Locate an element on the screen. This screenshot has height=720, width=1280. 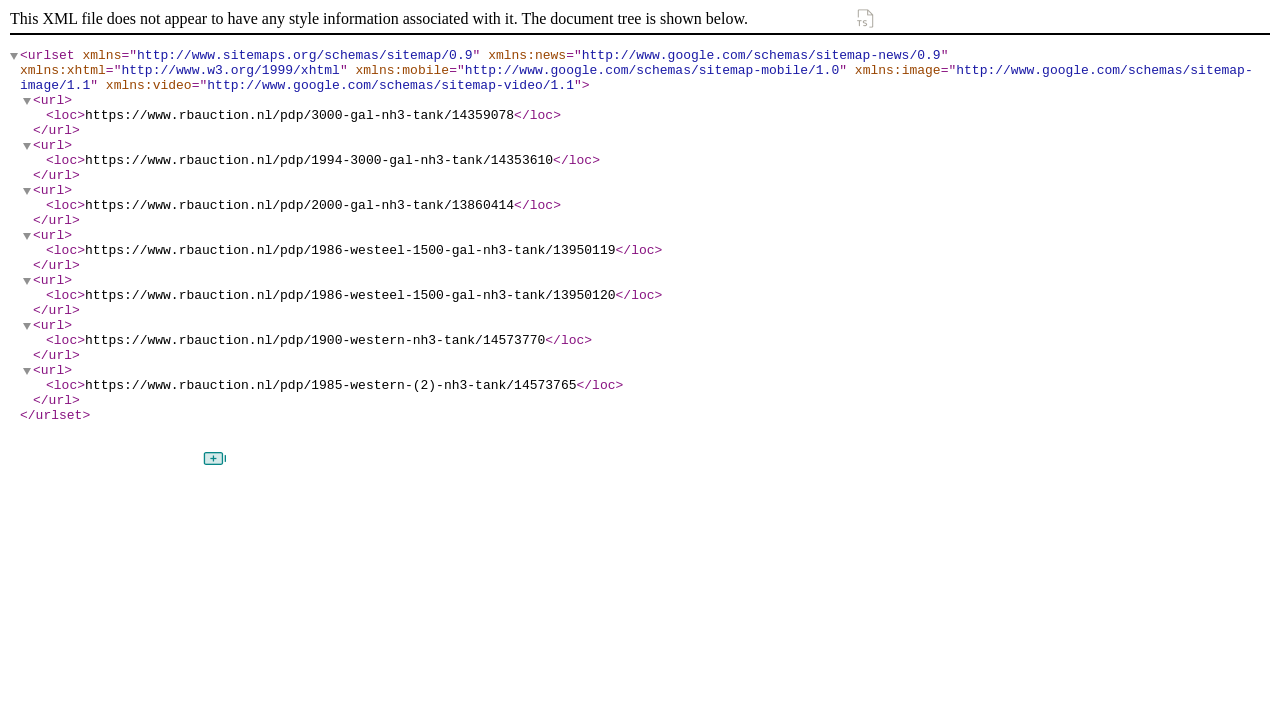
a TypeScript file is located at coordinates (865, 18).